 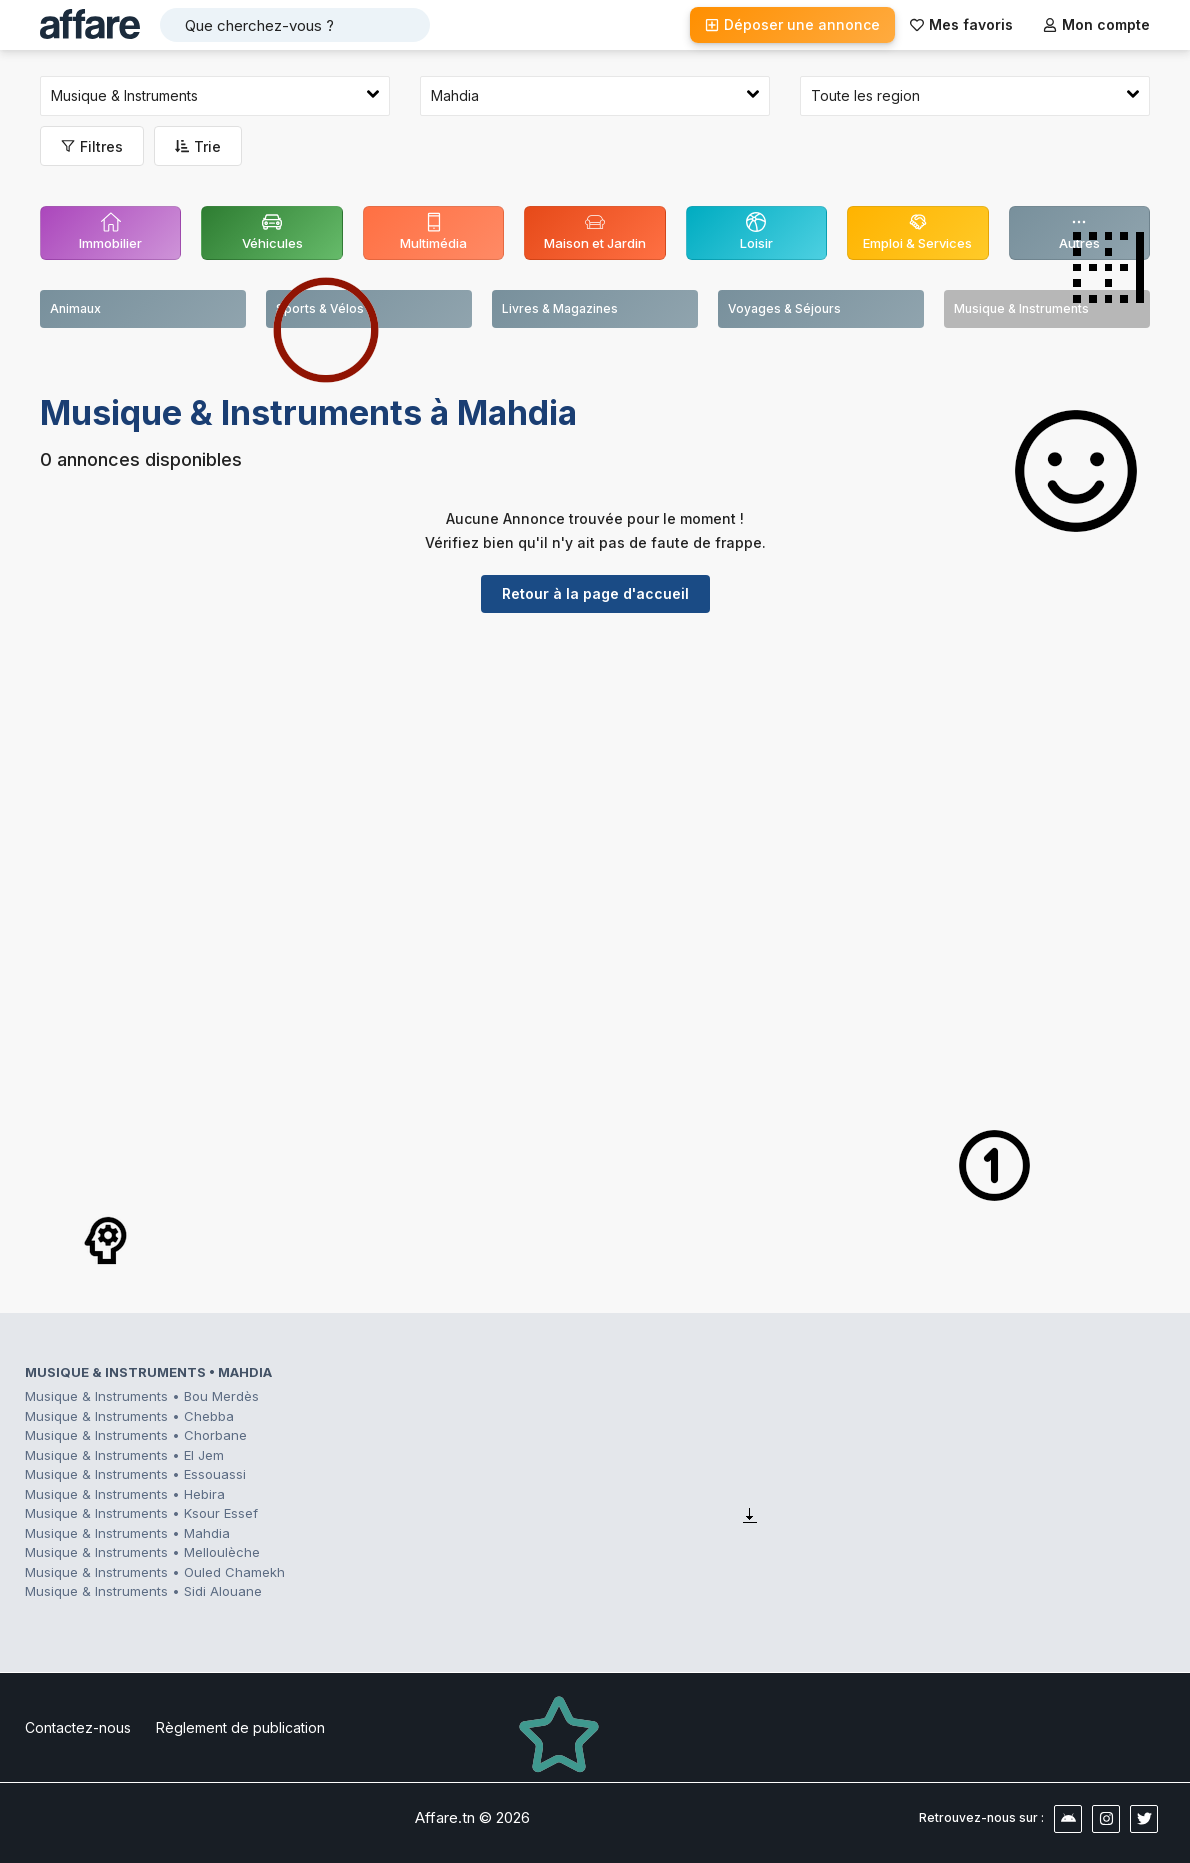 What do you see at coordinates (1108, 267) in the screenshot?
I see `apply border to the right edge of a cell or selection` at bounding box center [1108, 267].